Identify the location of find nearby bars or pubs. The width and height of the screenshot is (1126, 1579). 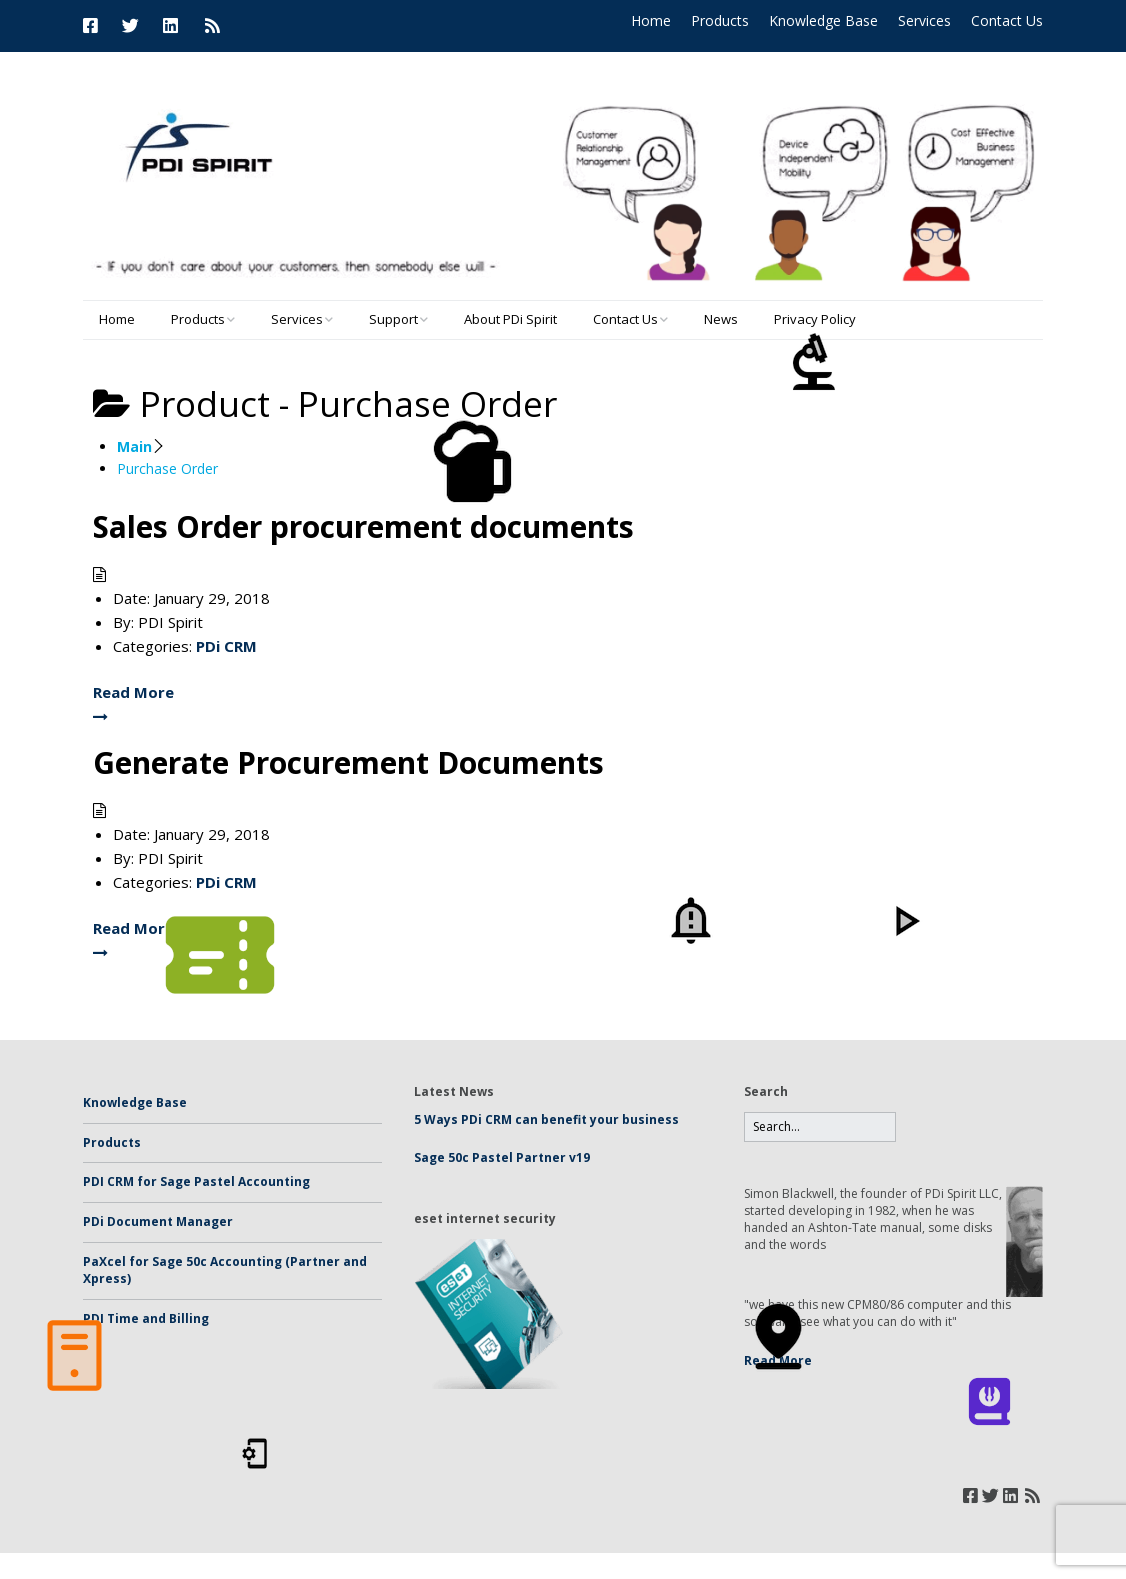
(472, 463).